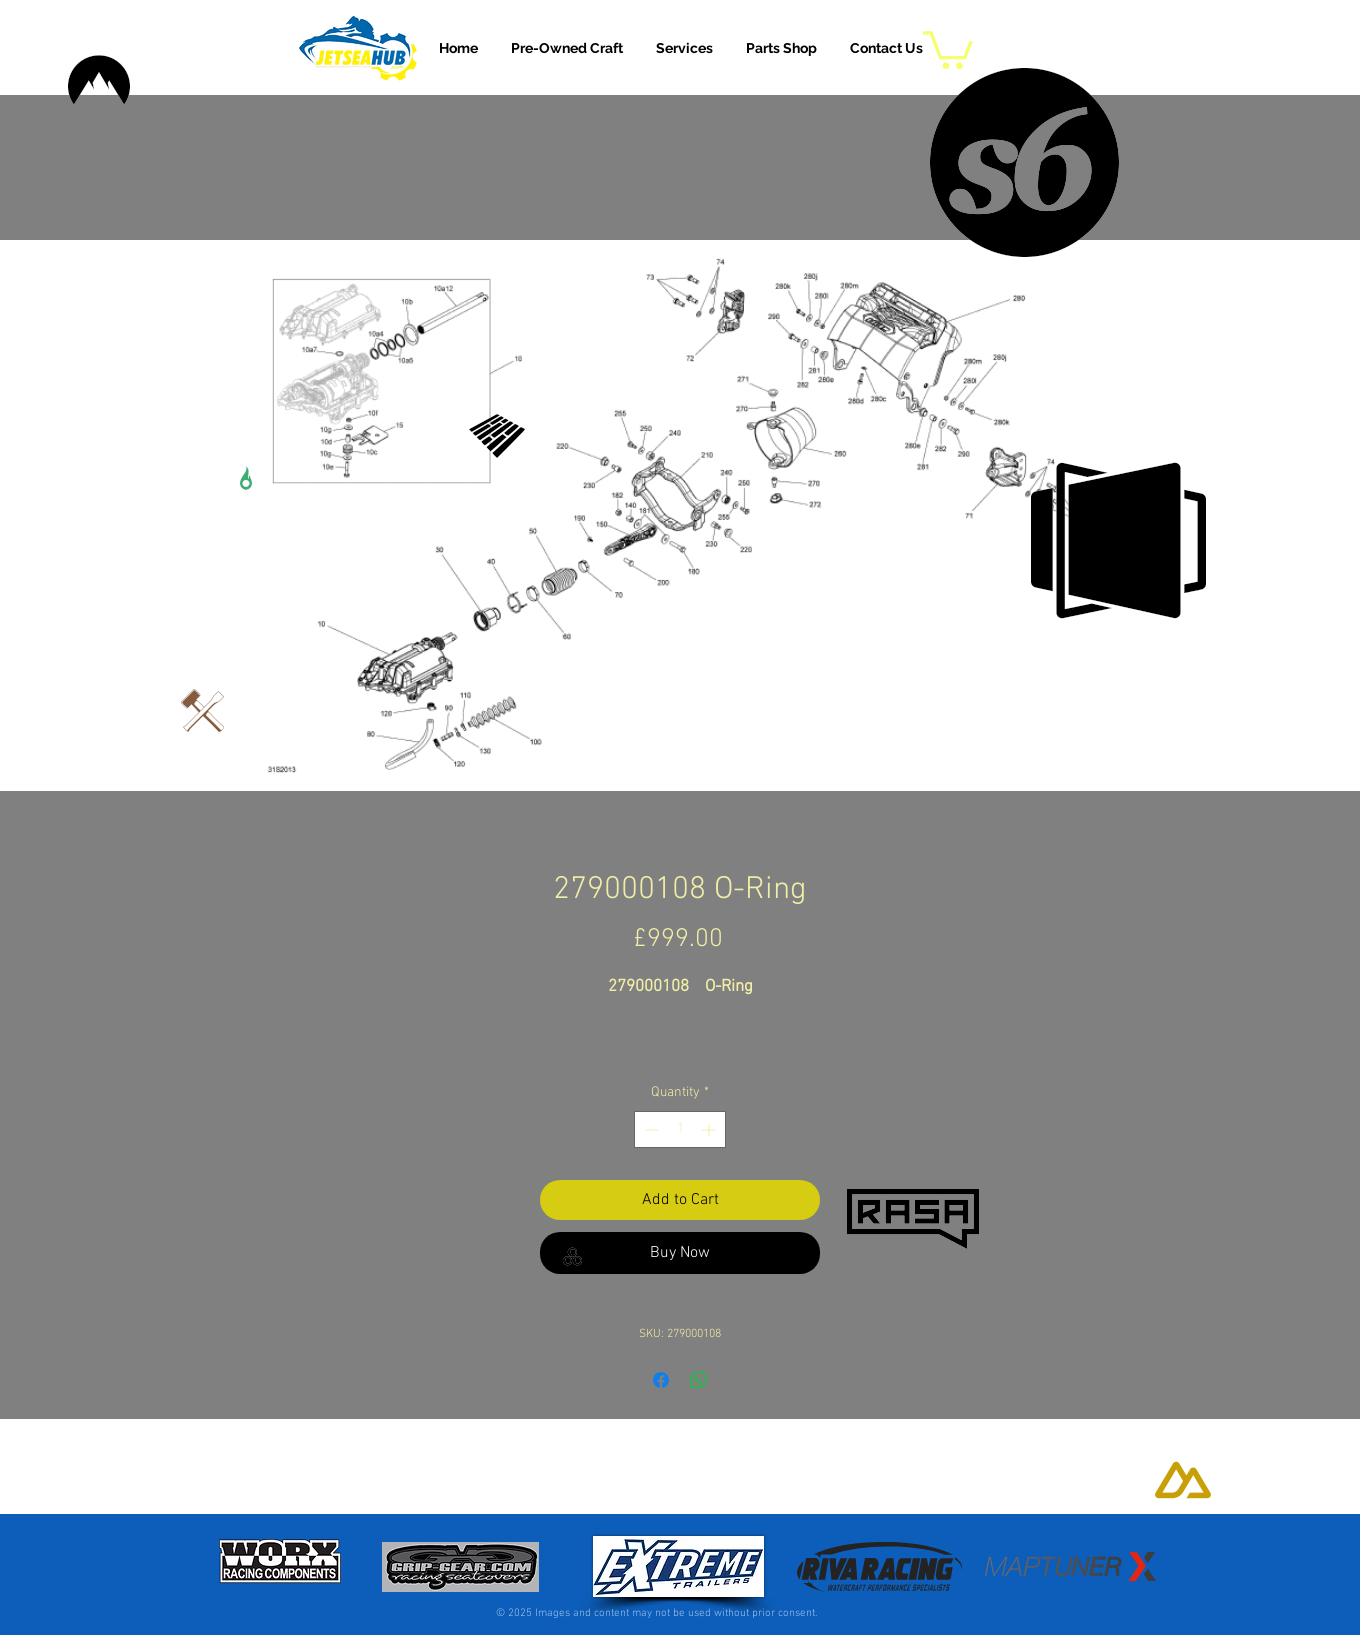 The image size is (1360, 1635). What do you see at coordinates (572, 1256) in the screenshot?
I see `getx state management framework logo` at bounding box center [572, 1256].